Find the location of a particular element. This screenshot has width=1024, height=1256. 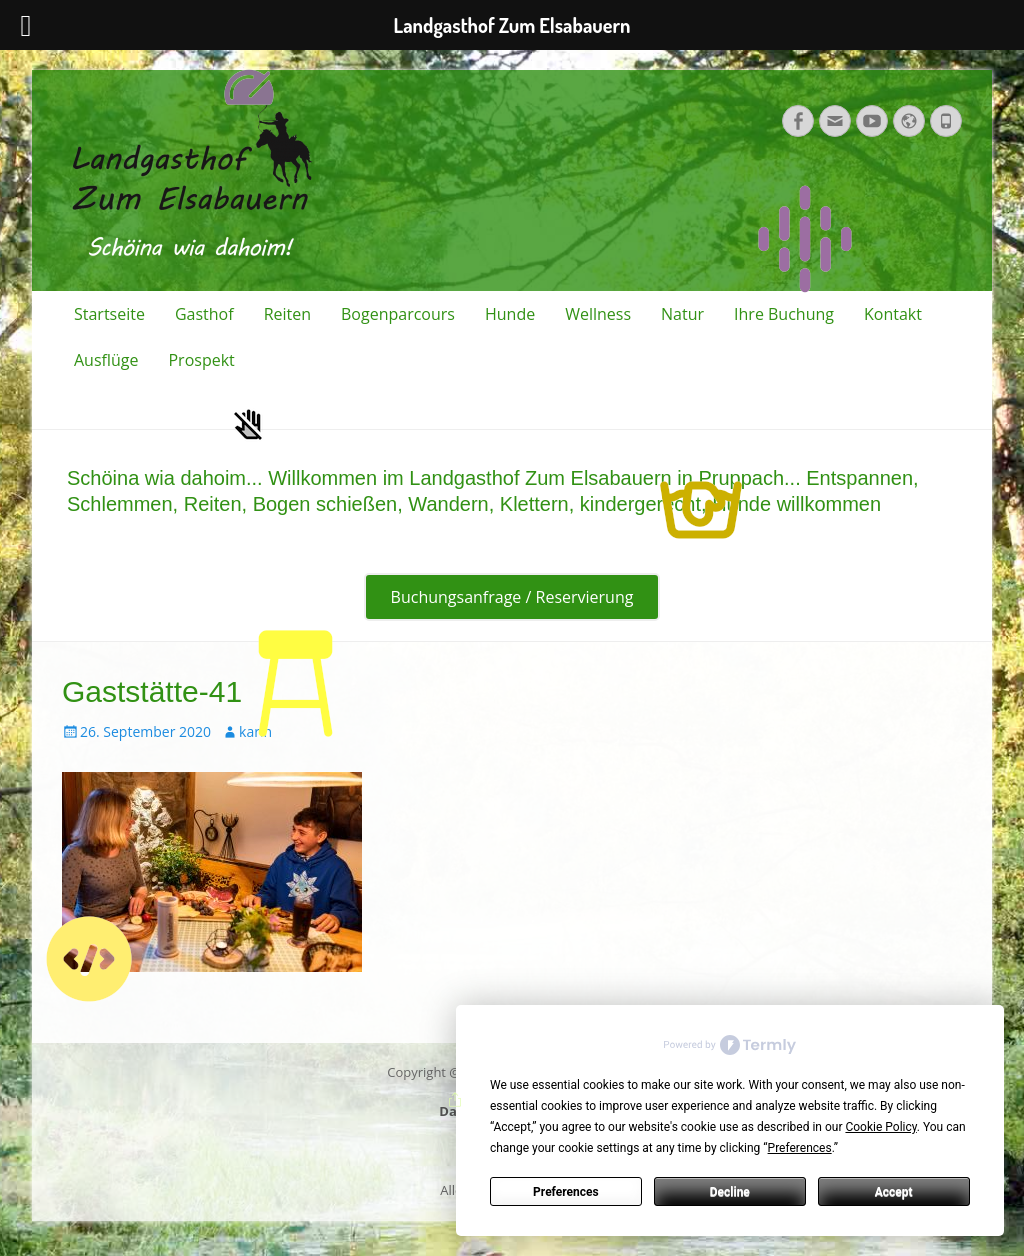

access code editor or development tools is located at coordinates (89, 959).